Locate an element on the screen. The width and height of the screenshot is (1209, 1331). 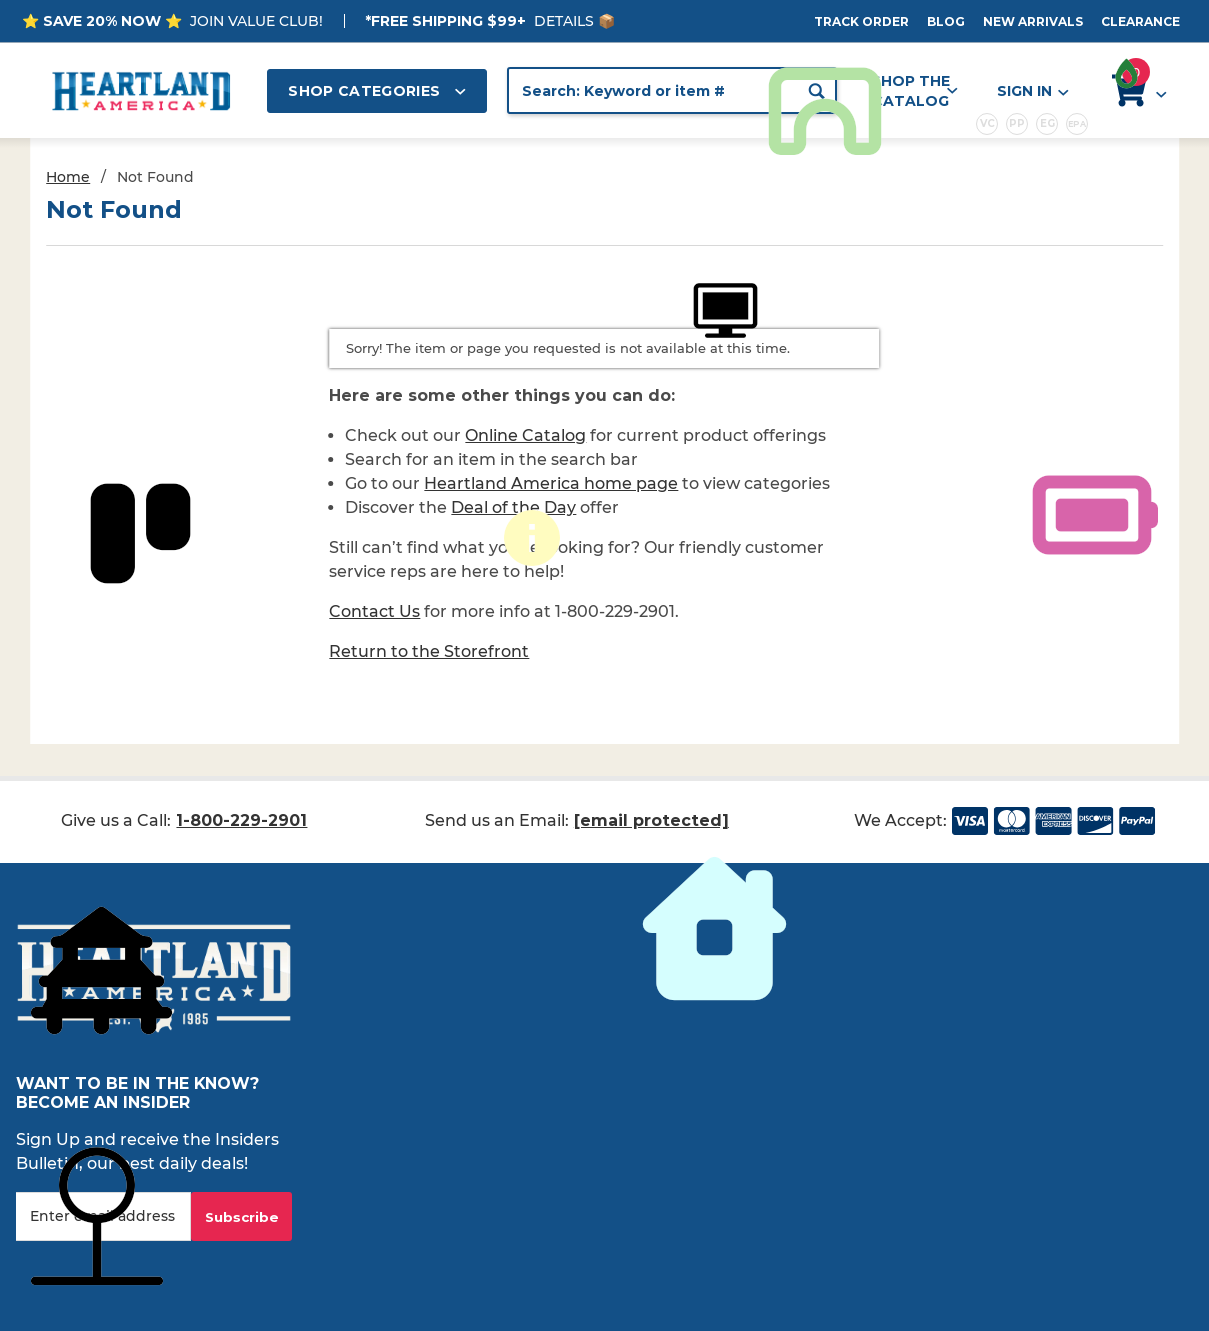
access TV or video streaming options is located at coordinates (725, 310).